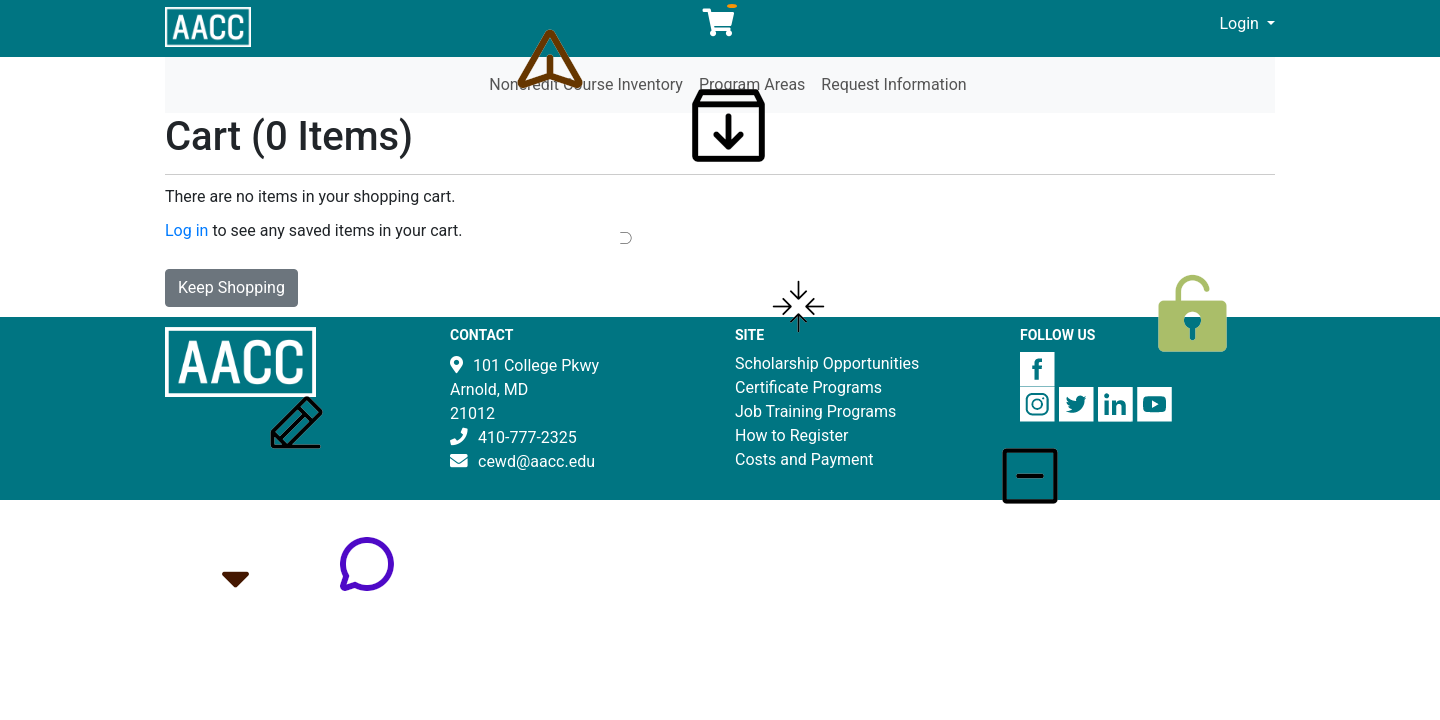  What do you see at coordinates (367, 564) in the screenshot?
I see `open chat or messaging` at bounding box center [367, 564].